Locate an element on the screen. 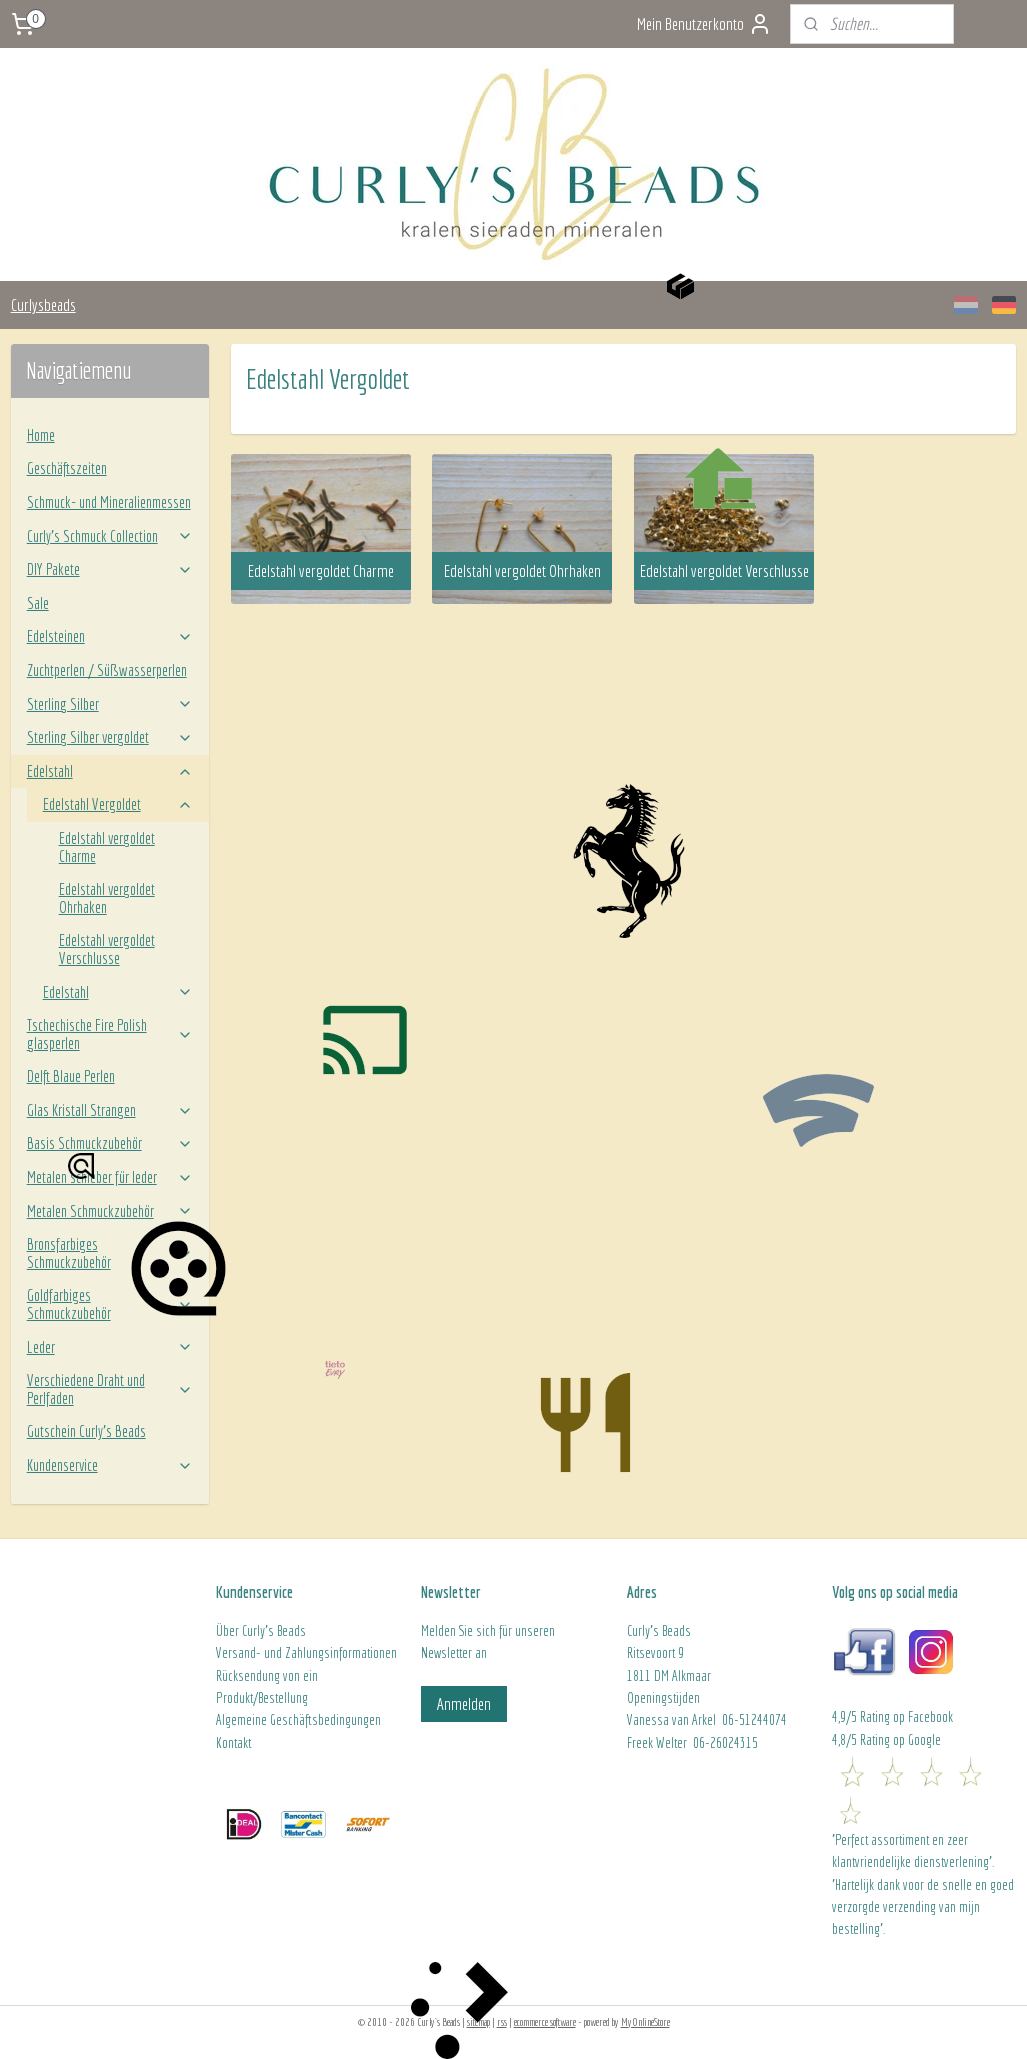  find nearby restaurants is located at coordinates (585, 1422).